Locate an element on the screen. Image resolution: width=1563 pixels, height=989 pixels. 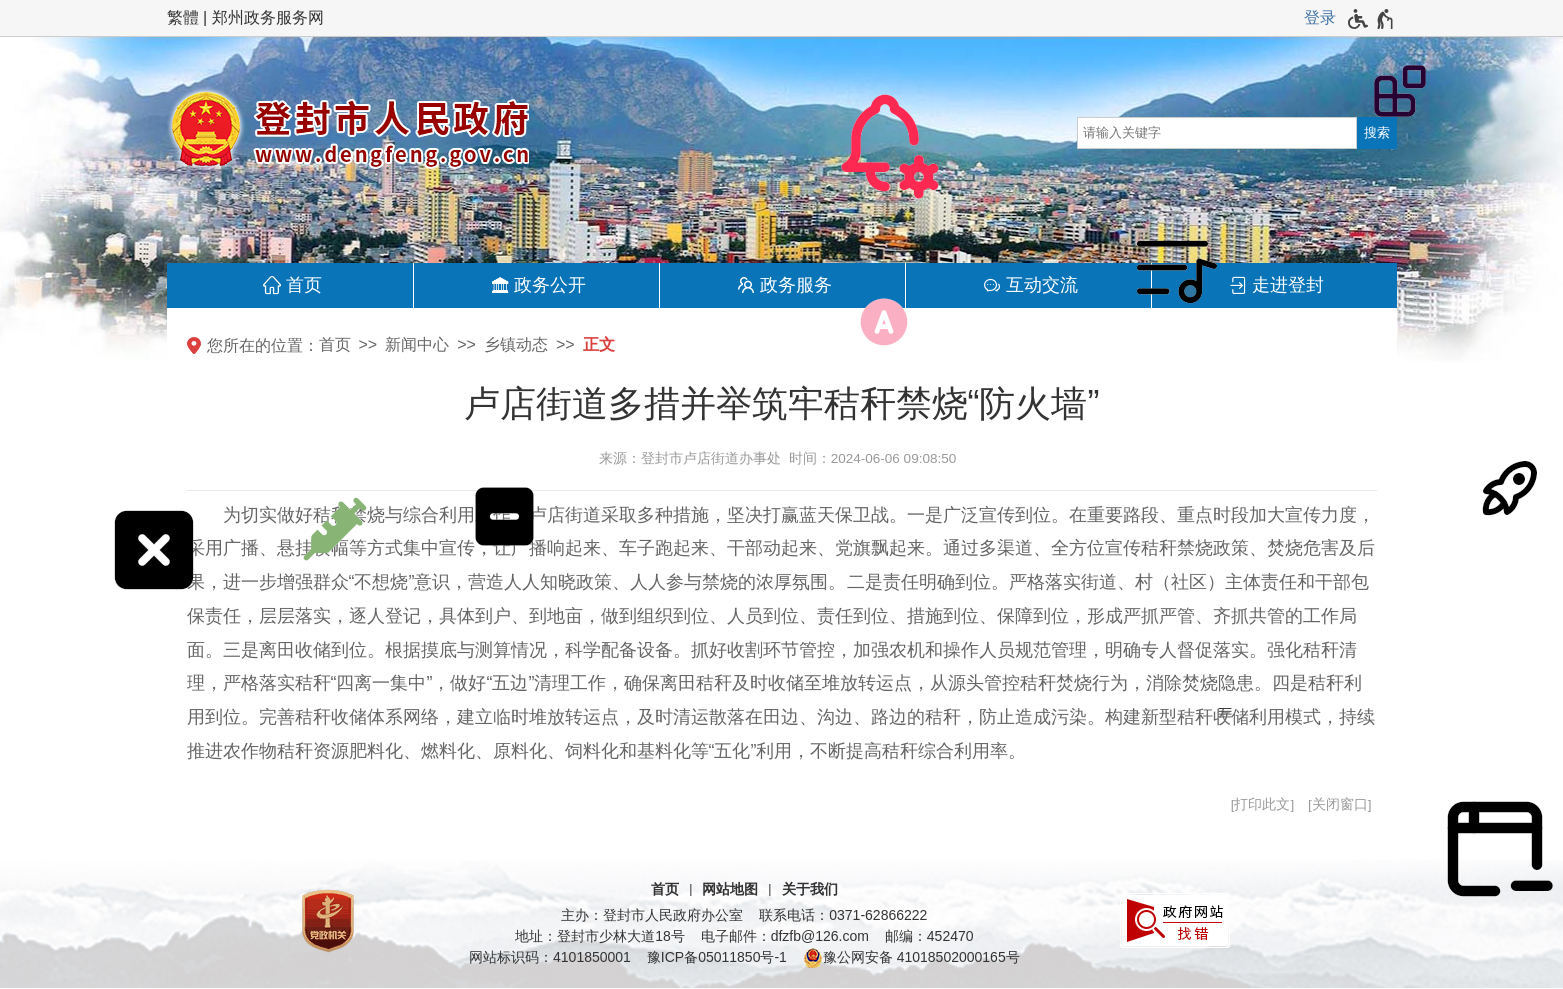
access modular components or building blocks is located at coordinates (1400, 91).